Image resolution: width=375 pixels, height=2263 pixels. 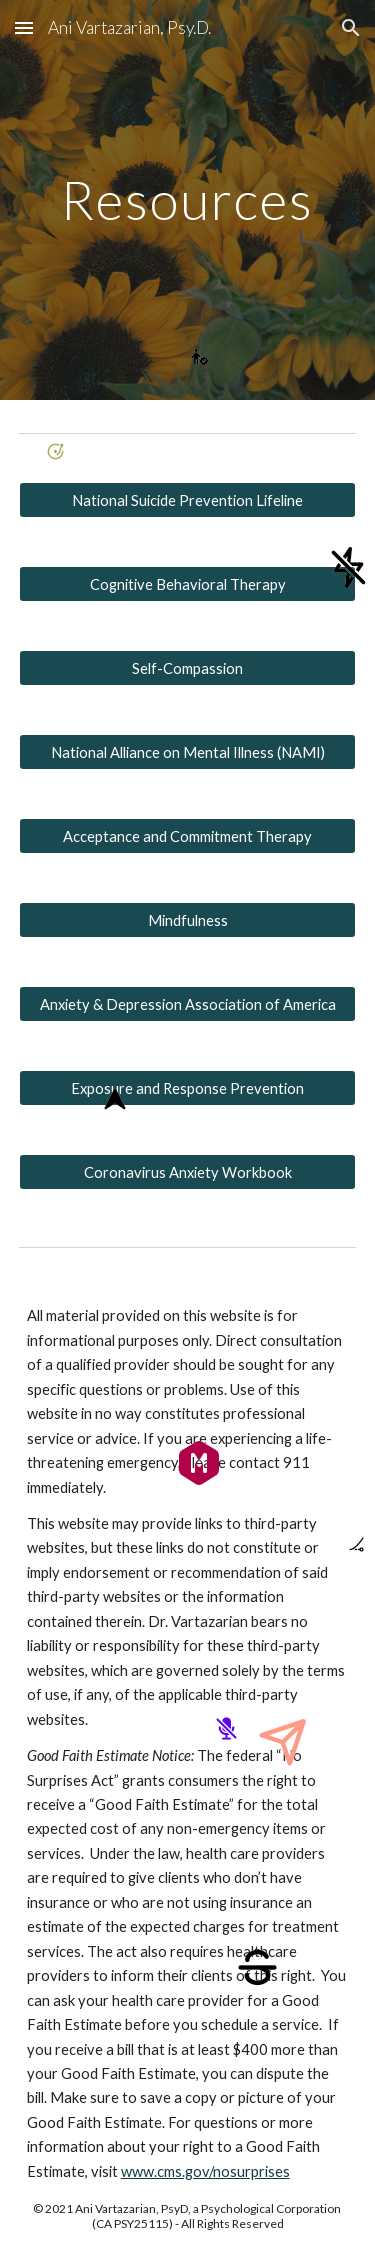 What do you see at coordinates (226, 1728) in the screenshot?
I see `microphone is muted` at bounding box center [226, 1728].